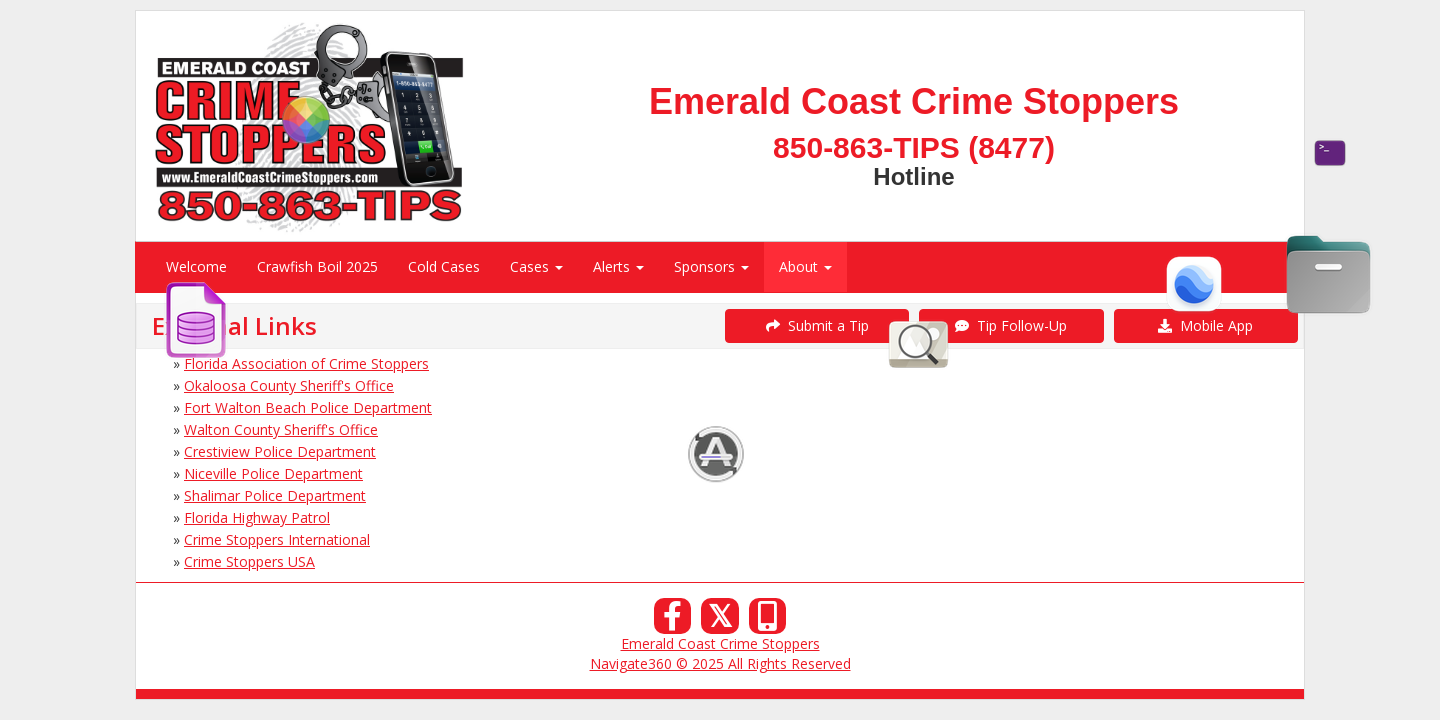  I want to click on access color and theme preferences, so click(306, 120).